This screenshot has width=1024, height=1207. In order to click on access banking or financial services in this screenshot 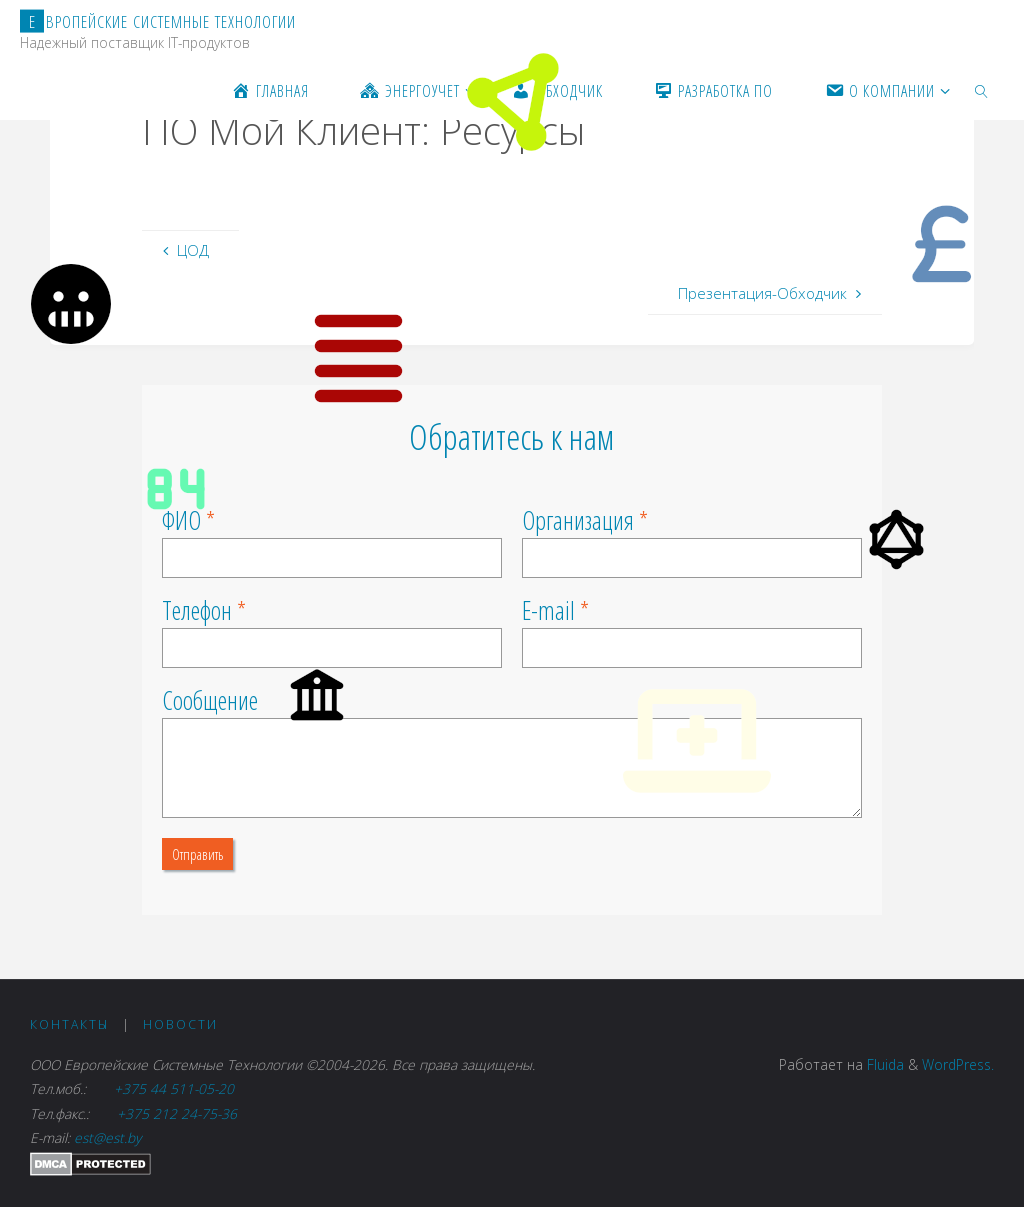, I will do `click(317, 694)`.